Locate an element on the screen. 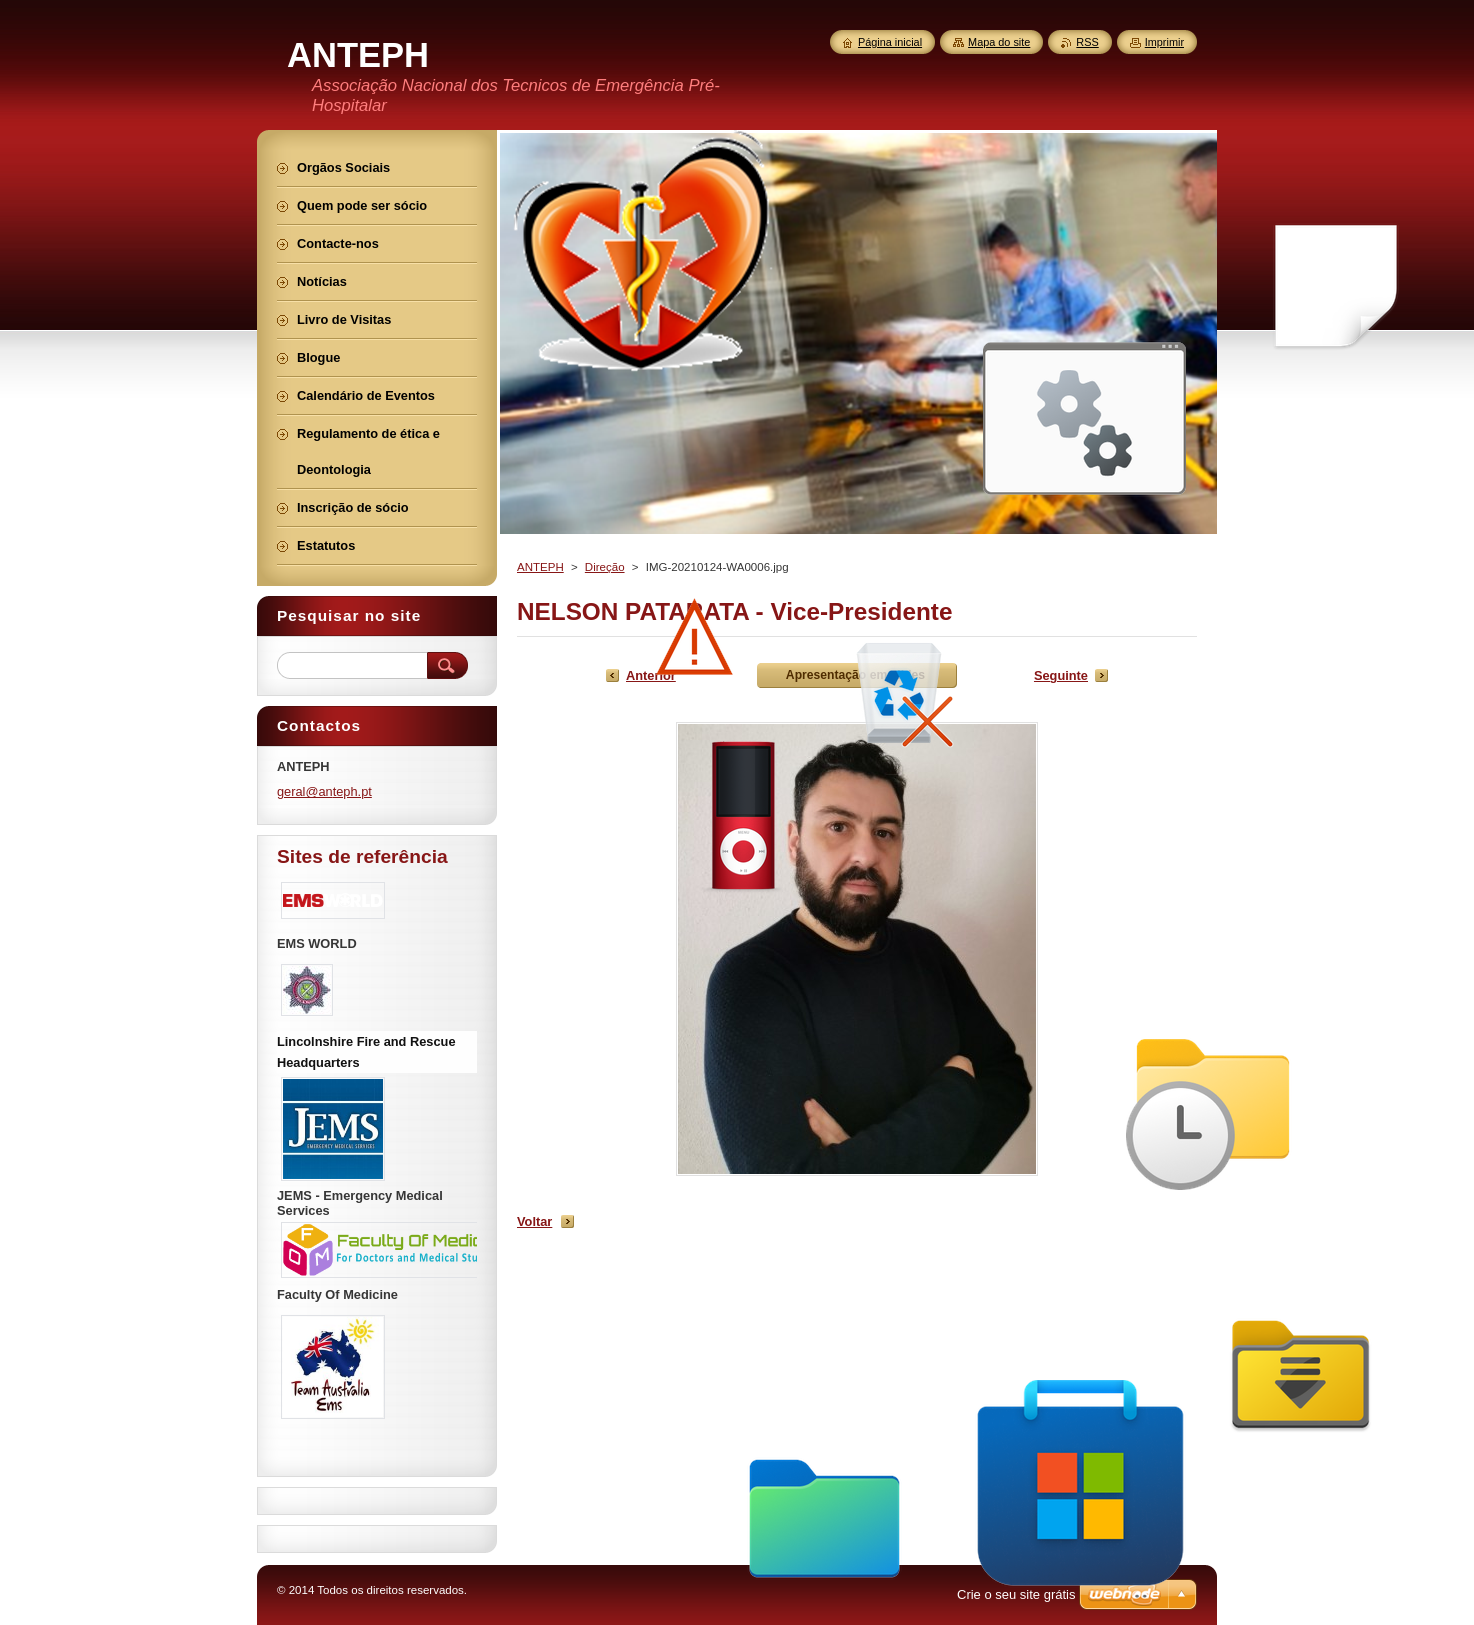 This screenshot has height=1625, width=1474. access recently opened files and folders is located at coordinates (1213, 1103).